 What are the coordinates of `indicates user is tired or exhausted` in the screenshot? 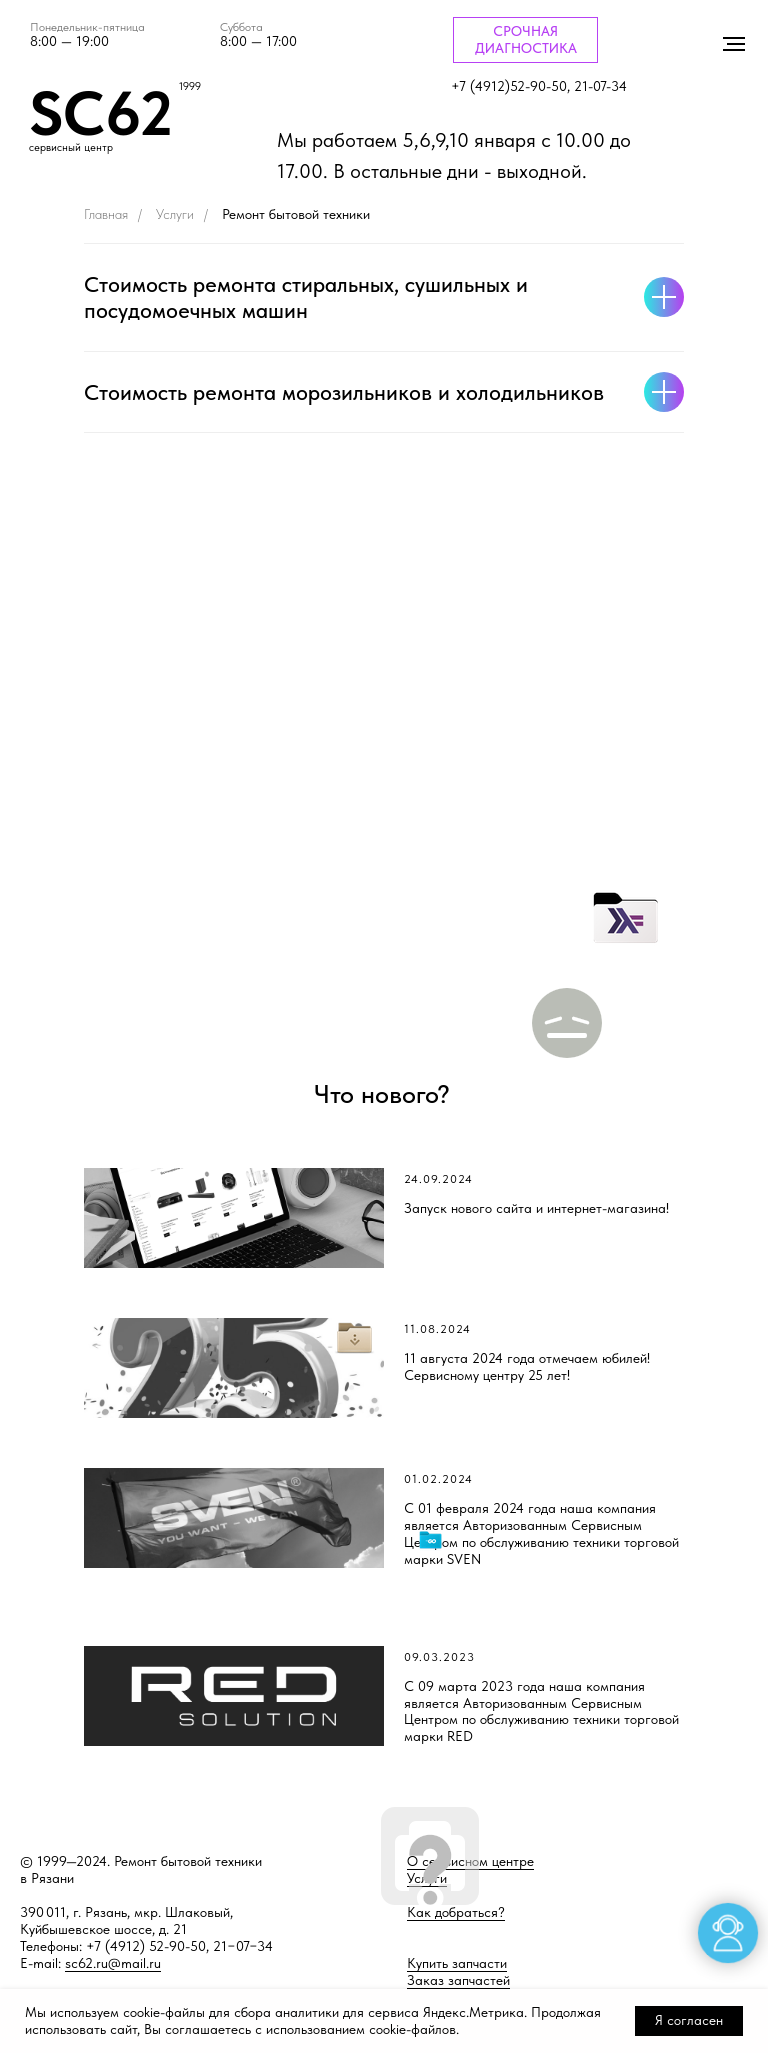 It's located at (567, 1023).